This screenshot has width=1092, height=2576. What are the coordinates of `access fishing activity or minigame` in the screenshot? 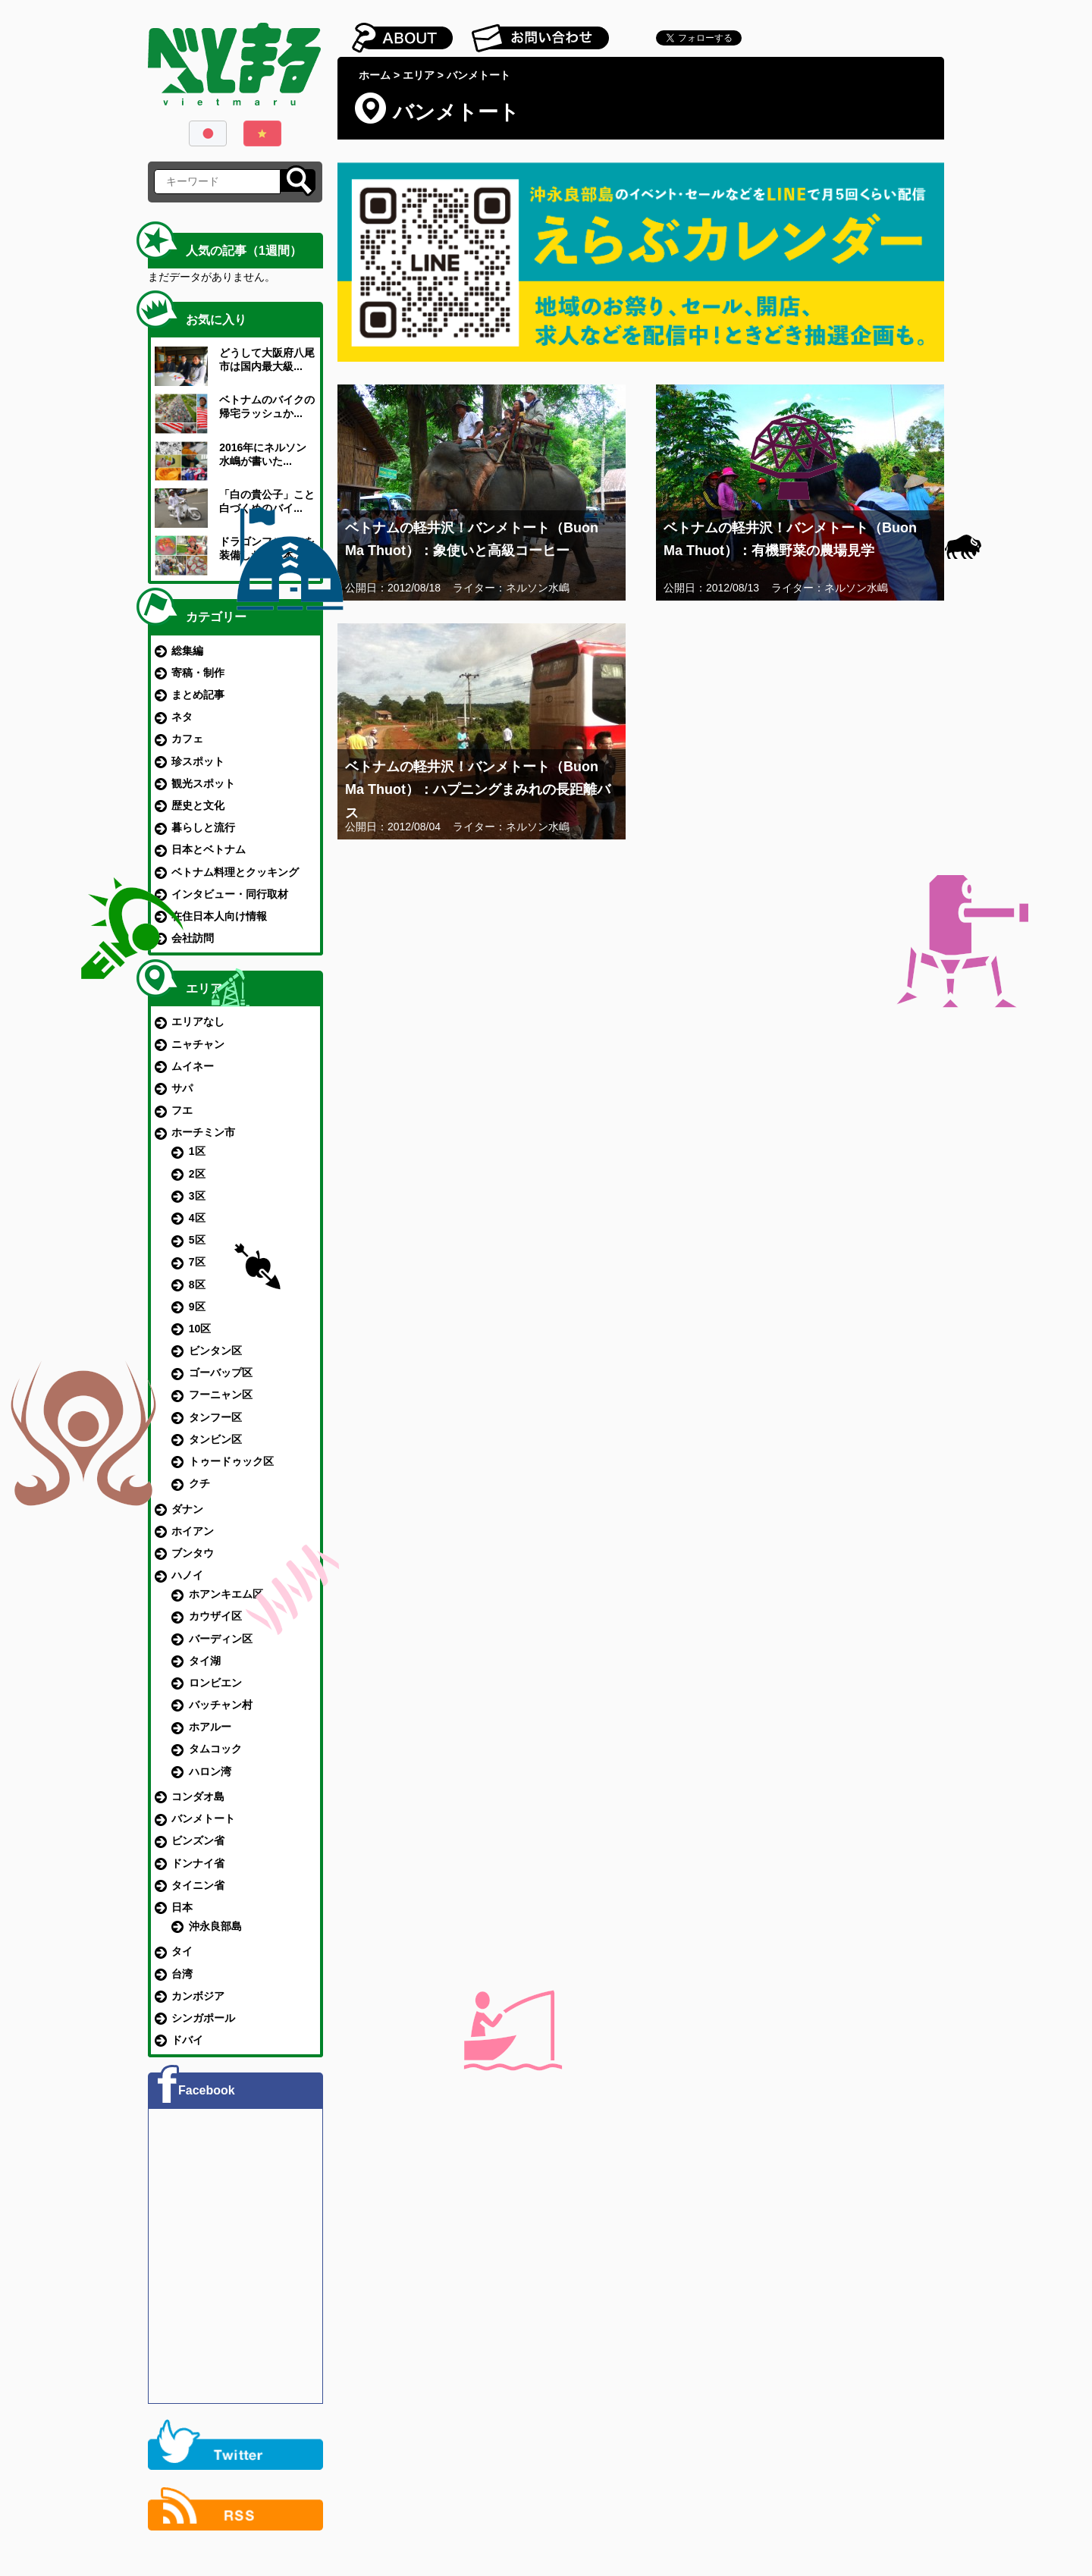 It's located at (513, 2030).